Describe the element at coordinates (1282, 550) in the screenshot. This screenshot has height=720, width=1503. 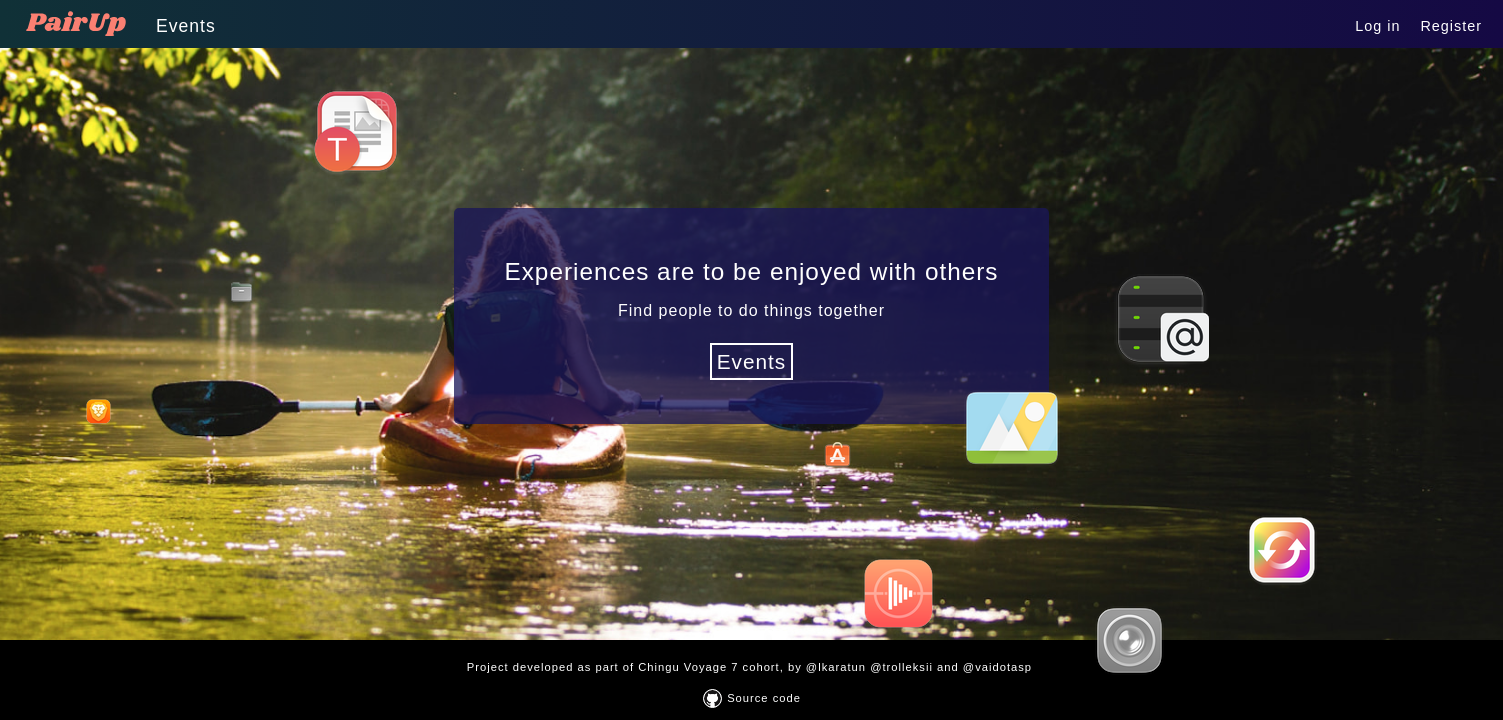
I see `open switcheroo image converter app` at that location.